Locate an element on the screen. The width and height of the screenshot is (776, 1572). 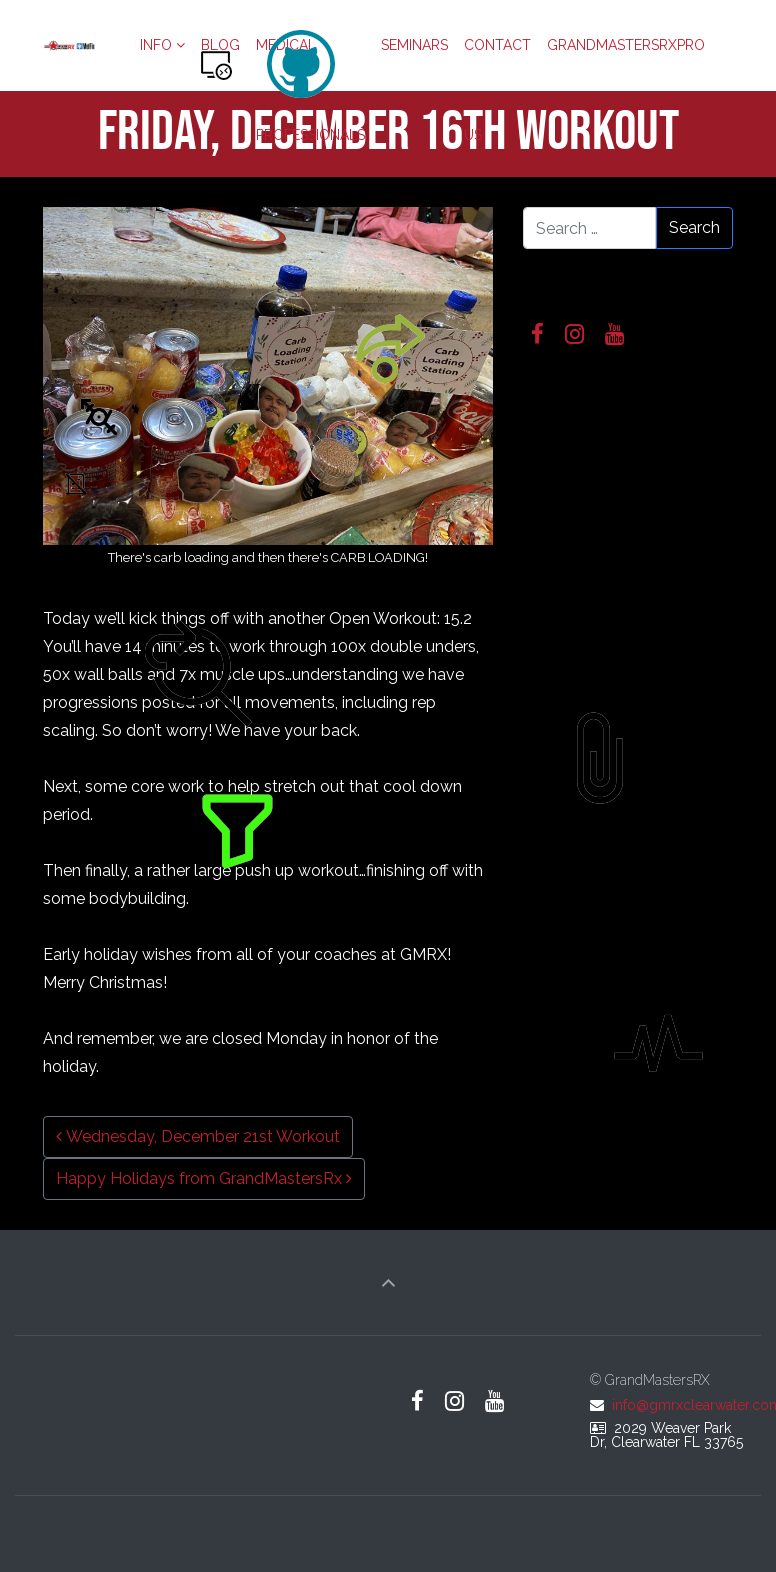
attach a file to your message is located at coordinates (600, 758).